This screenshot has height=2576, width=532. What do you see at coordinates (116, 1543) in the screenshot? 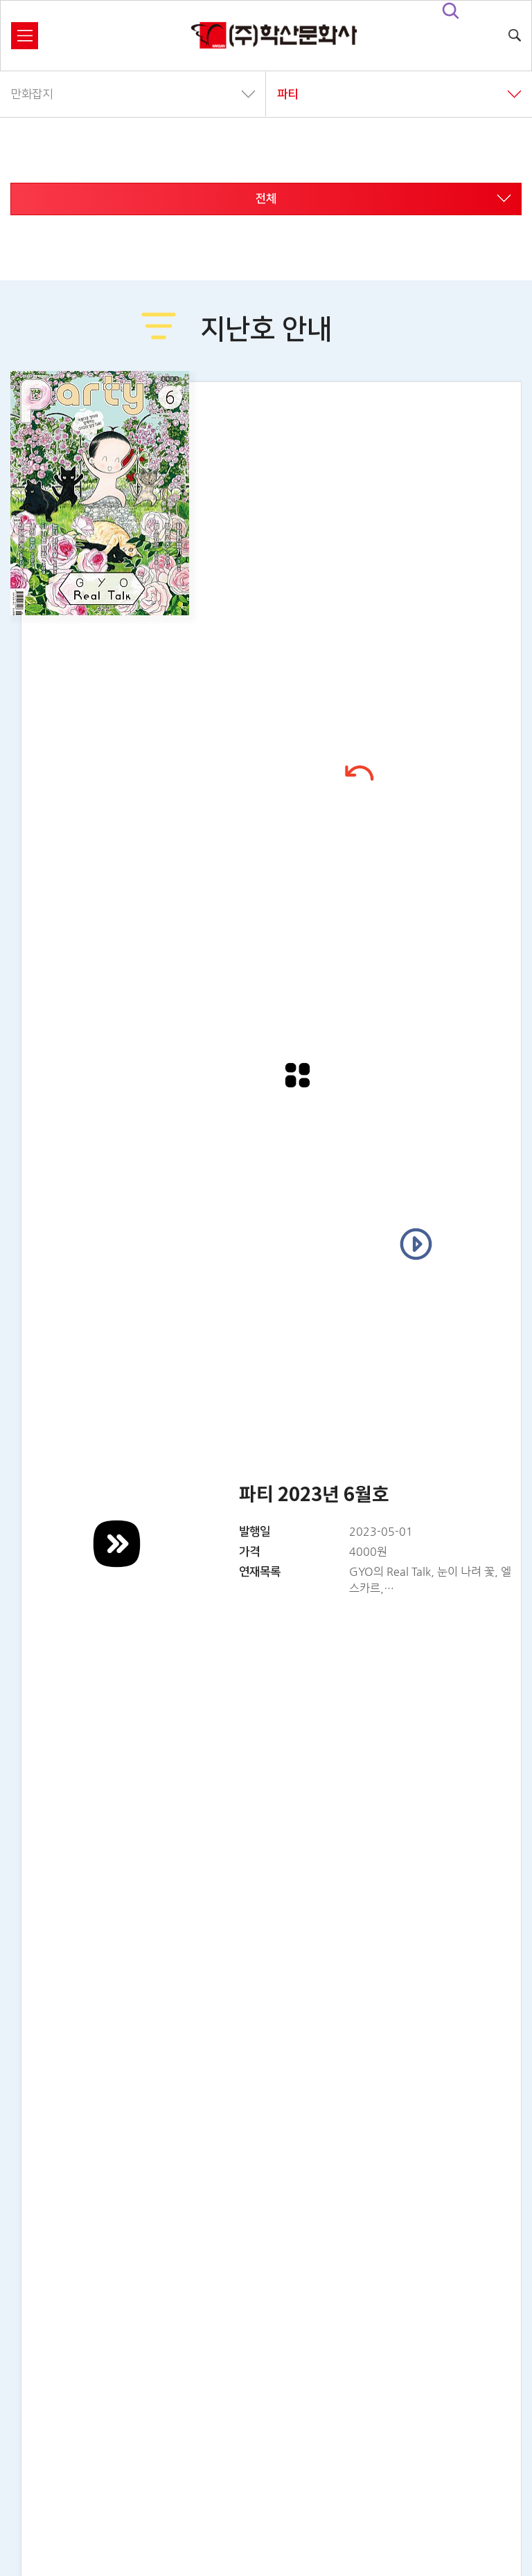
I see `skip forward or advance to next item` at bounding box center [116, 1543].